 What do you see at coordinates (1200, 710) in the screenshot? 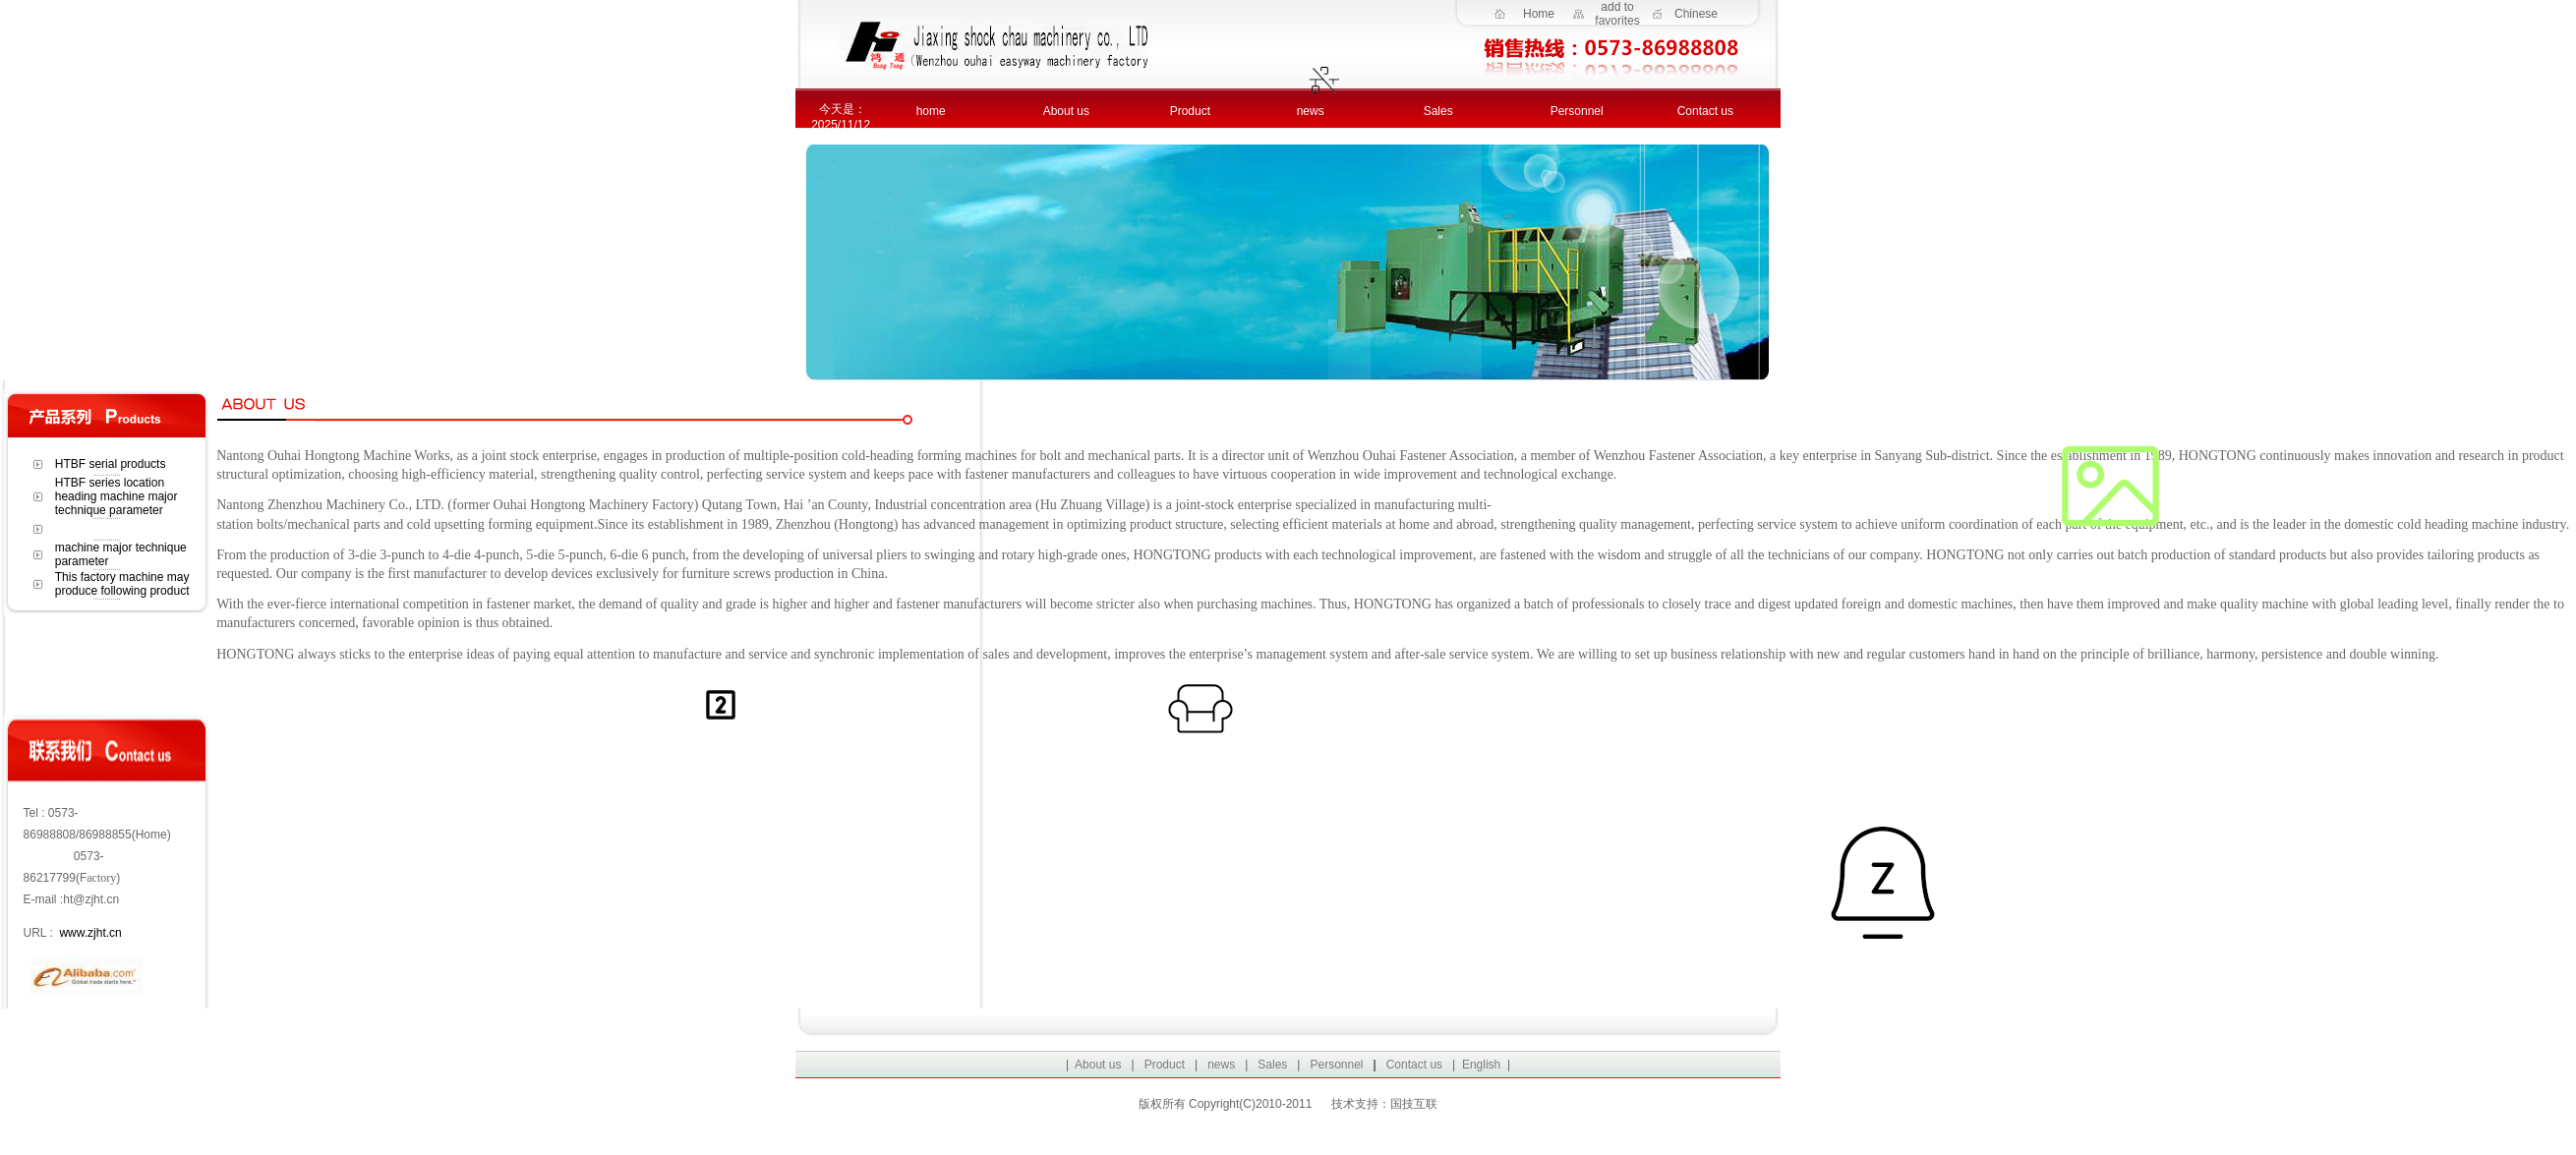
I see `browse furniture or home decor items` at bounding box center [1200, 710].